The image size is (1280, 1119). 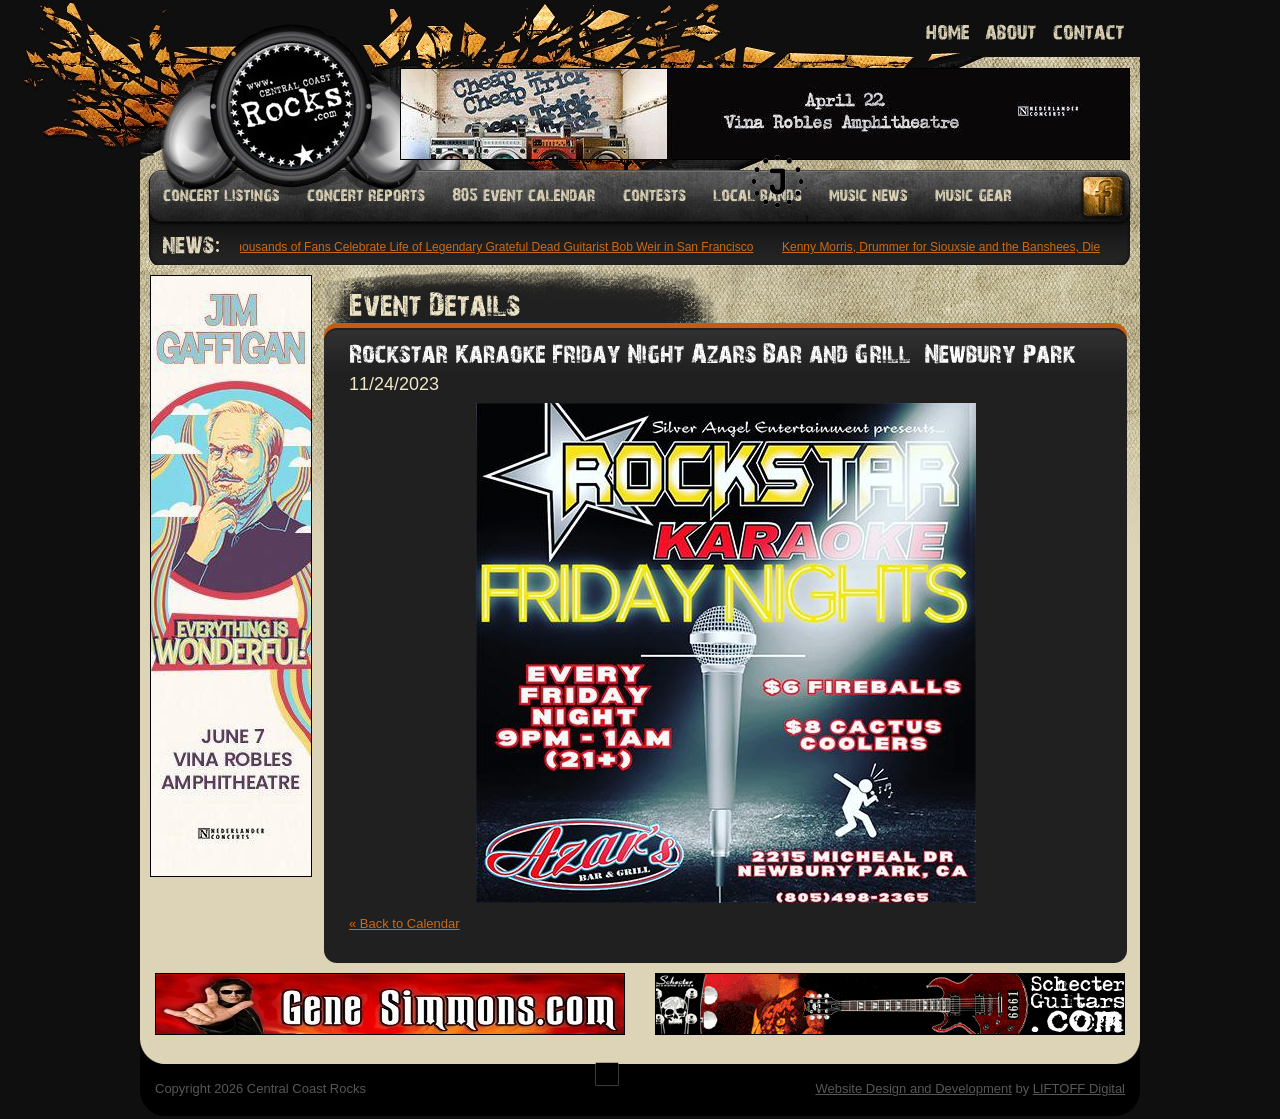 What do you see at coordinates (777, 181) in the screenshot?
I see `indicates a loading or pending state for item "J"` at bounding box center [777, 181].